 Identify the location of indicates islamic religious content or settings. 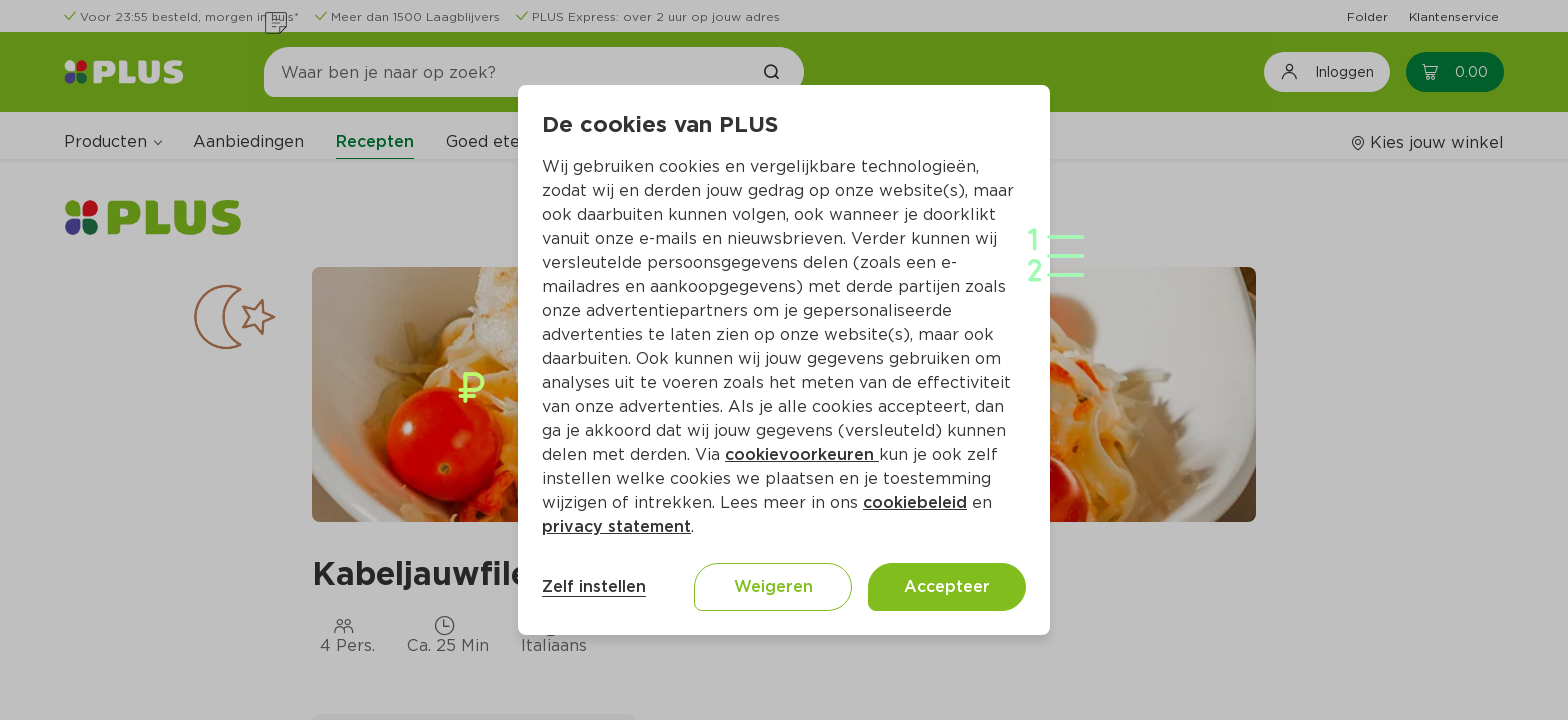
(232, 317).